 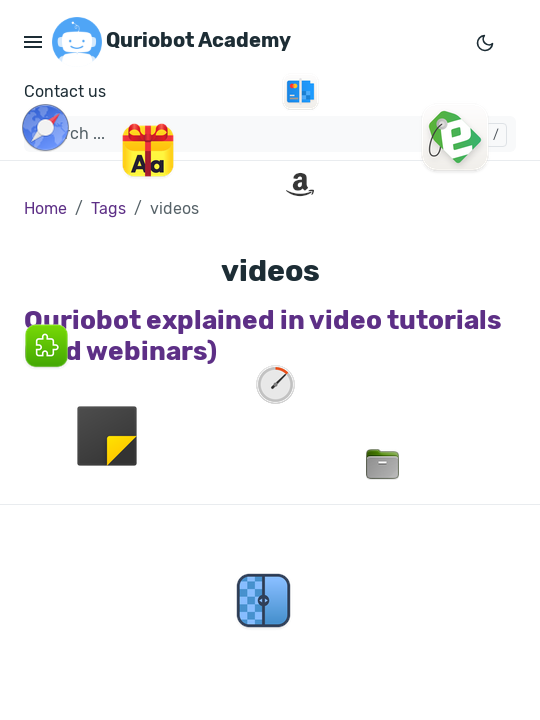 What do you see at coordinates (300, 91) in the screenshot?
I see `open obfuscate app for redacting sensitive information` at bounding box center [300, 91].